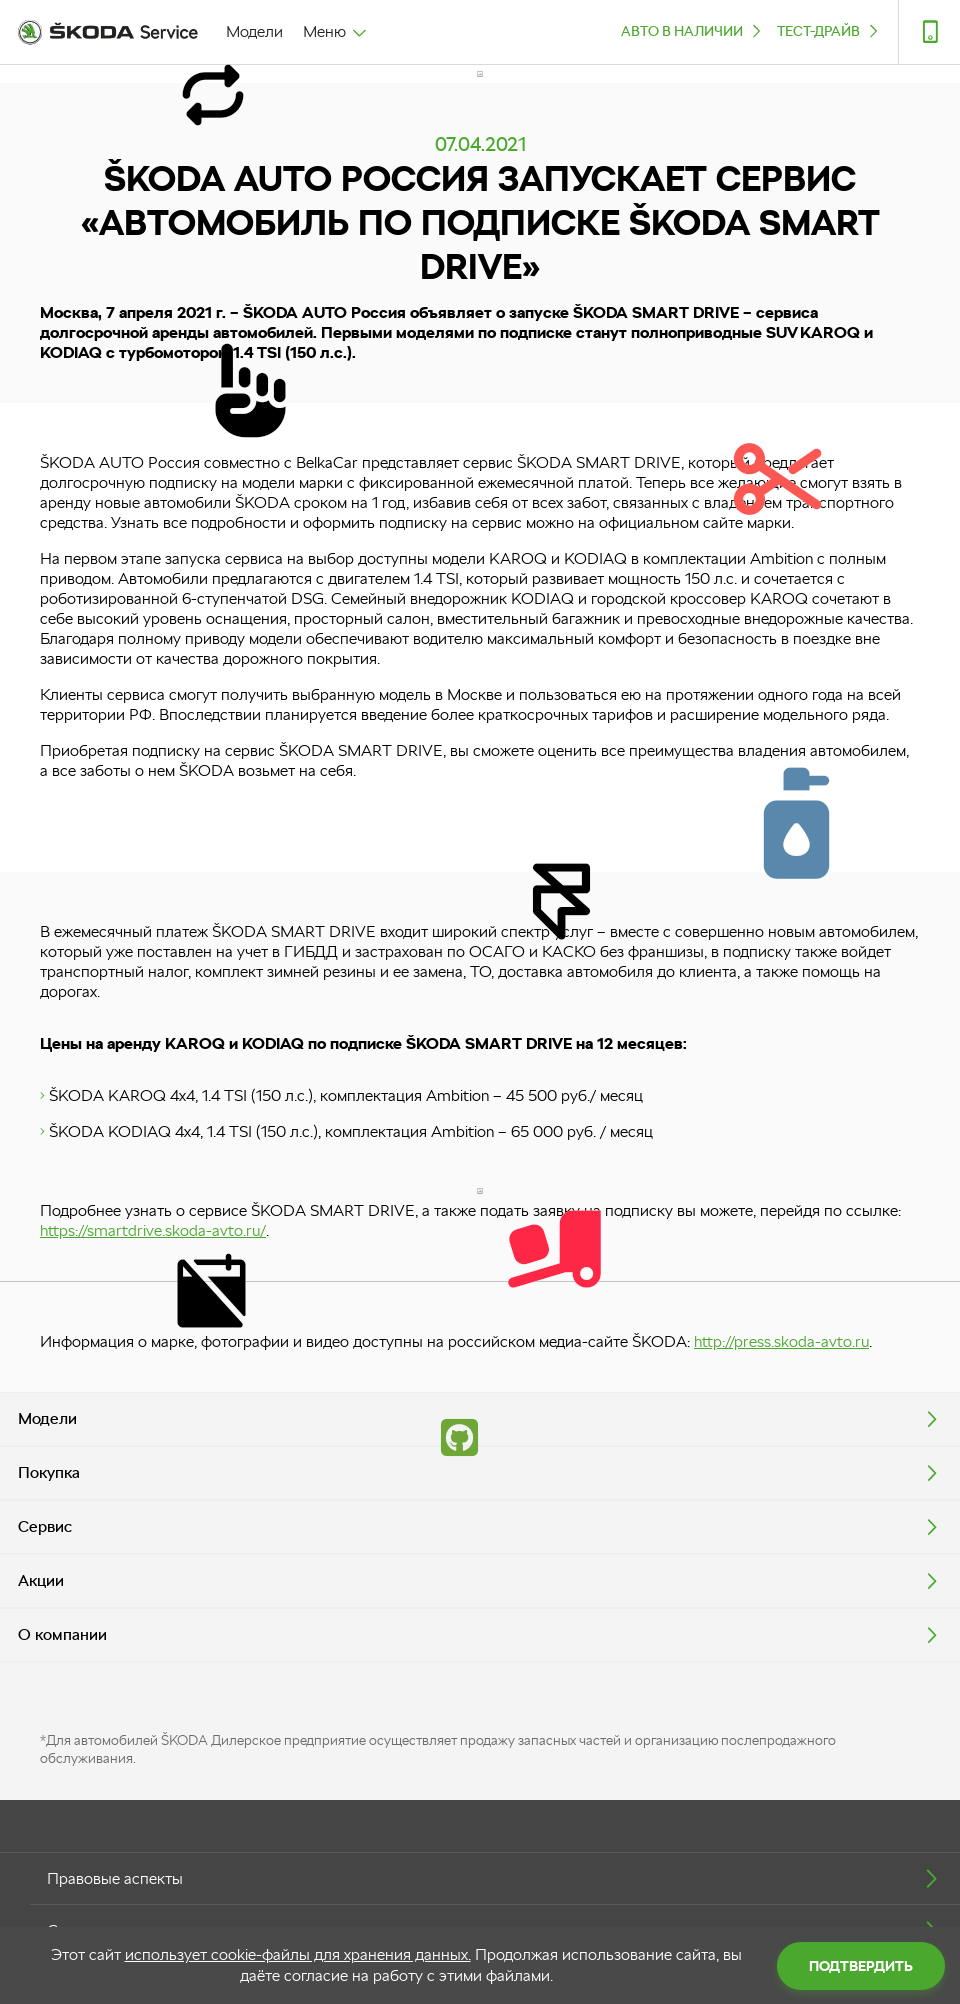 This screenshot has width=960, height=2004. What do you see at coordinates (561, 897) in the screenshot?
I see `open Framer app` at bounding box center [561, 897].